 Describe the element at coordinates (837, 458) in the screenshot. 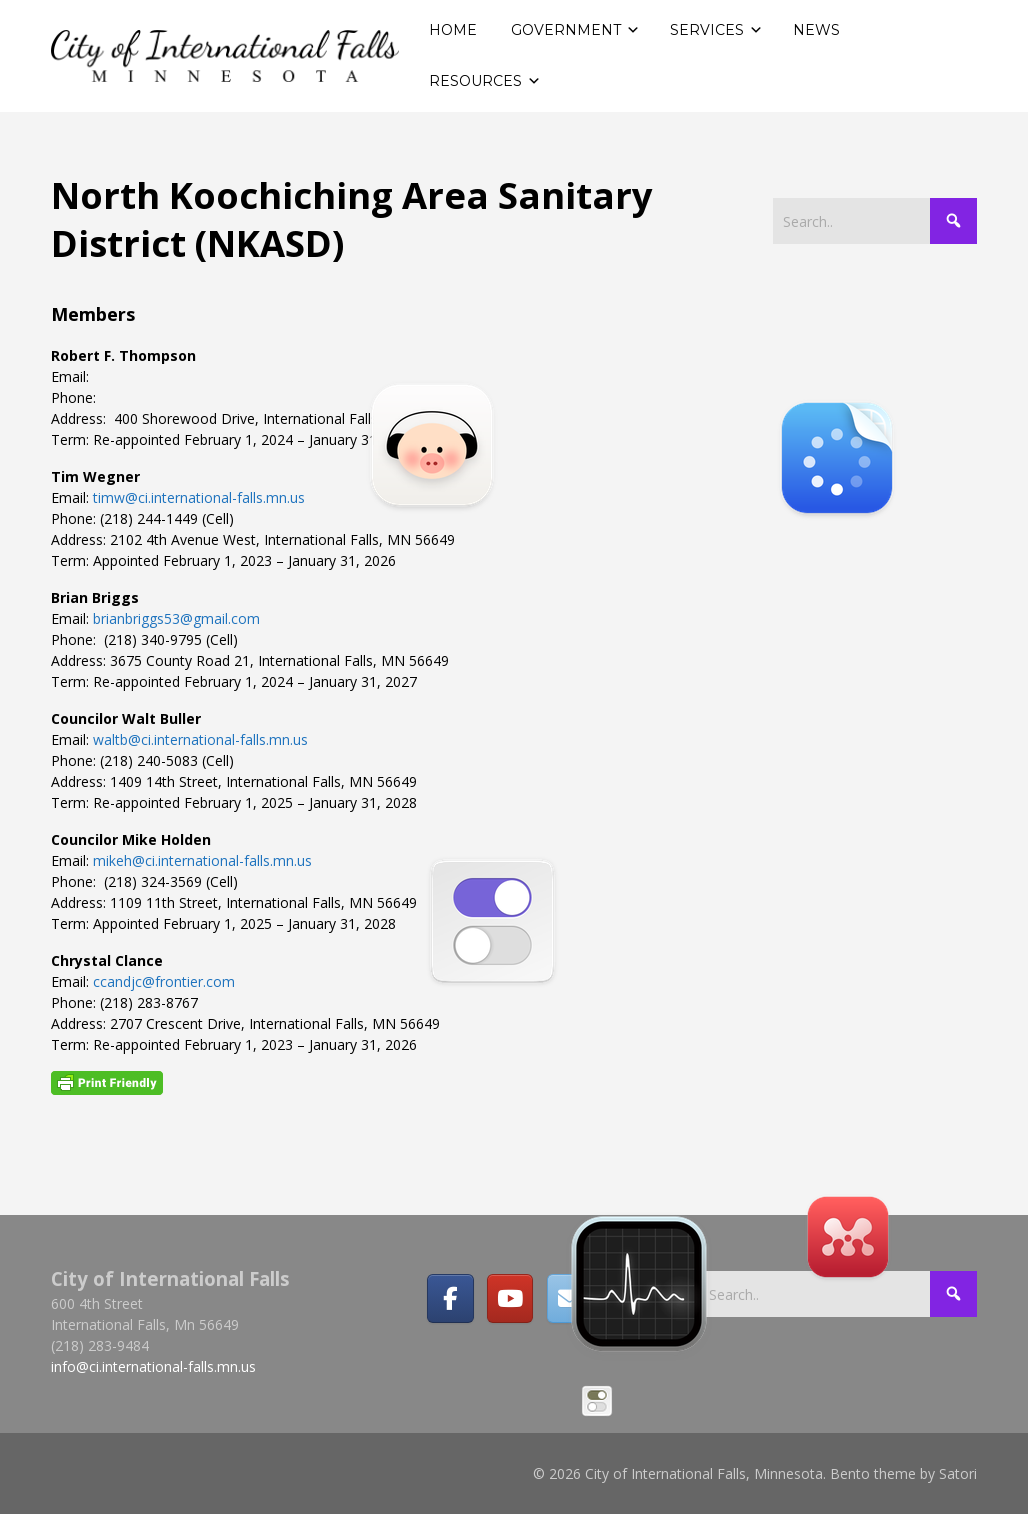

I see `open system preferences or settings app` at that location.